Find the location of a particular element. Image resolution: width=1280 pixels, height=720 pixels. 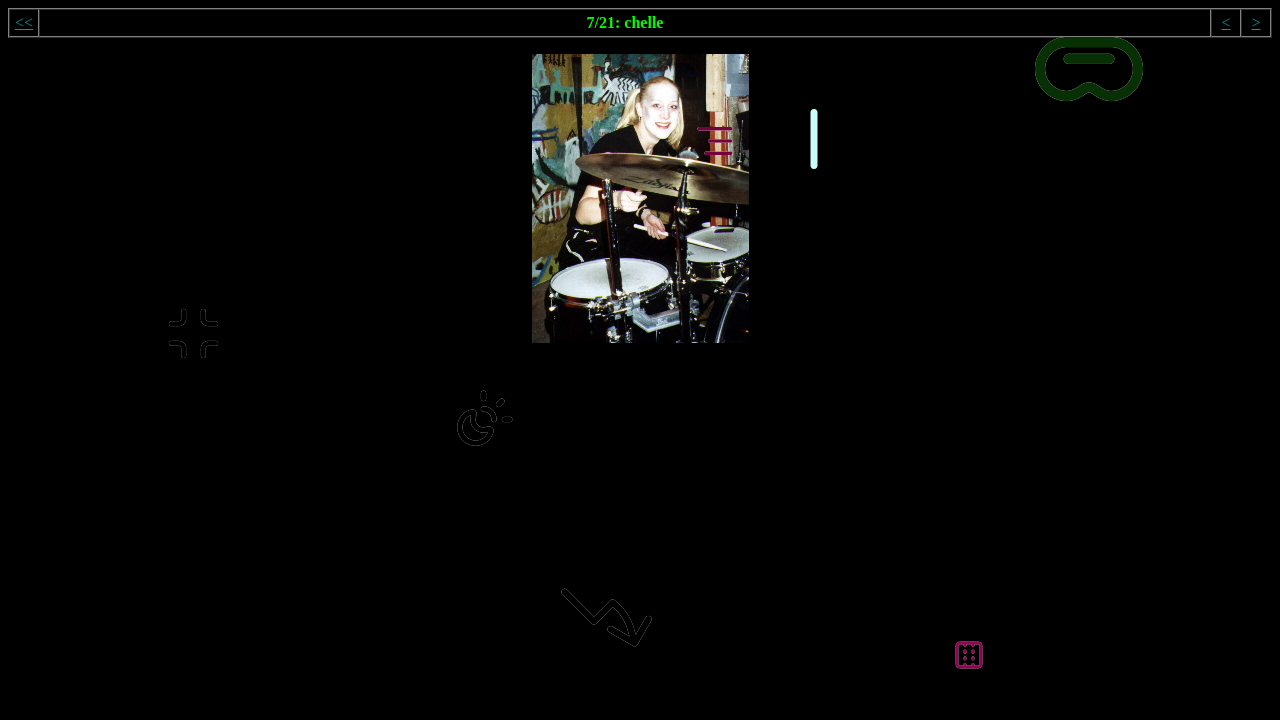

indicates information or help tooltip is located at coordinates (814, 139).